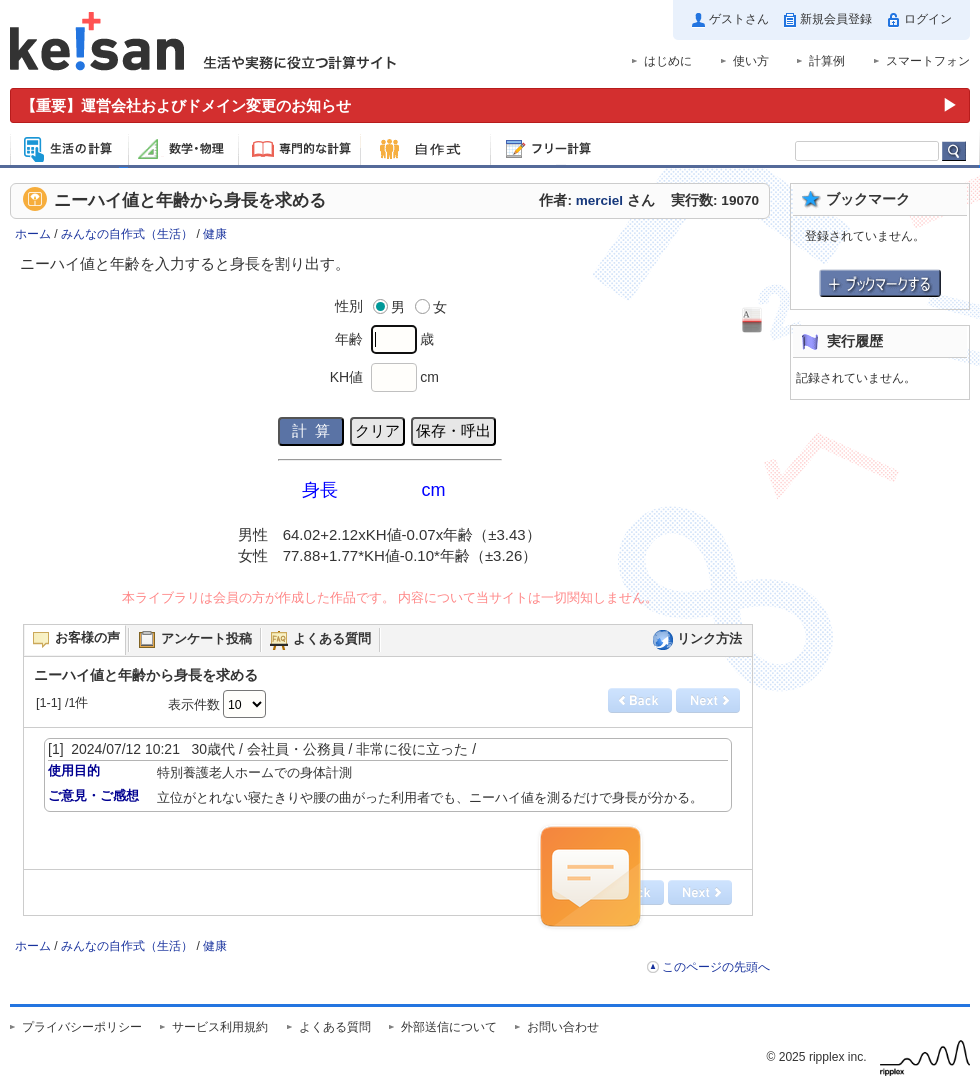 This screenshot has height=1088, width=980. I want to click on open document scanner app, so click(752, 320).